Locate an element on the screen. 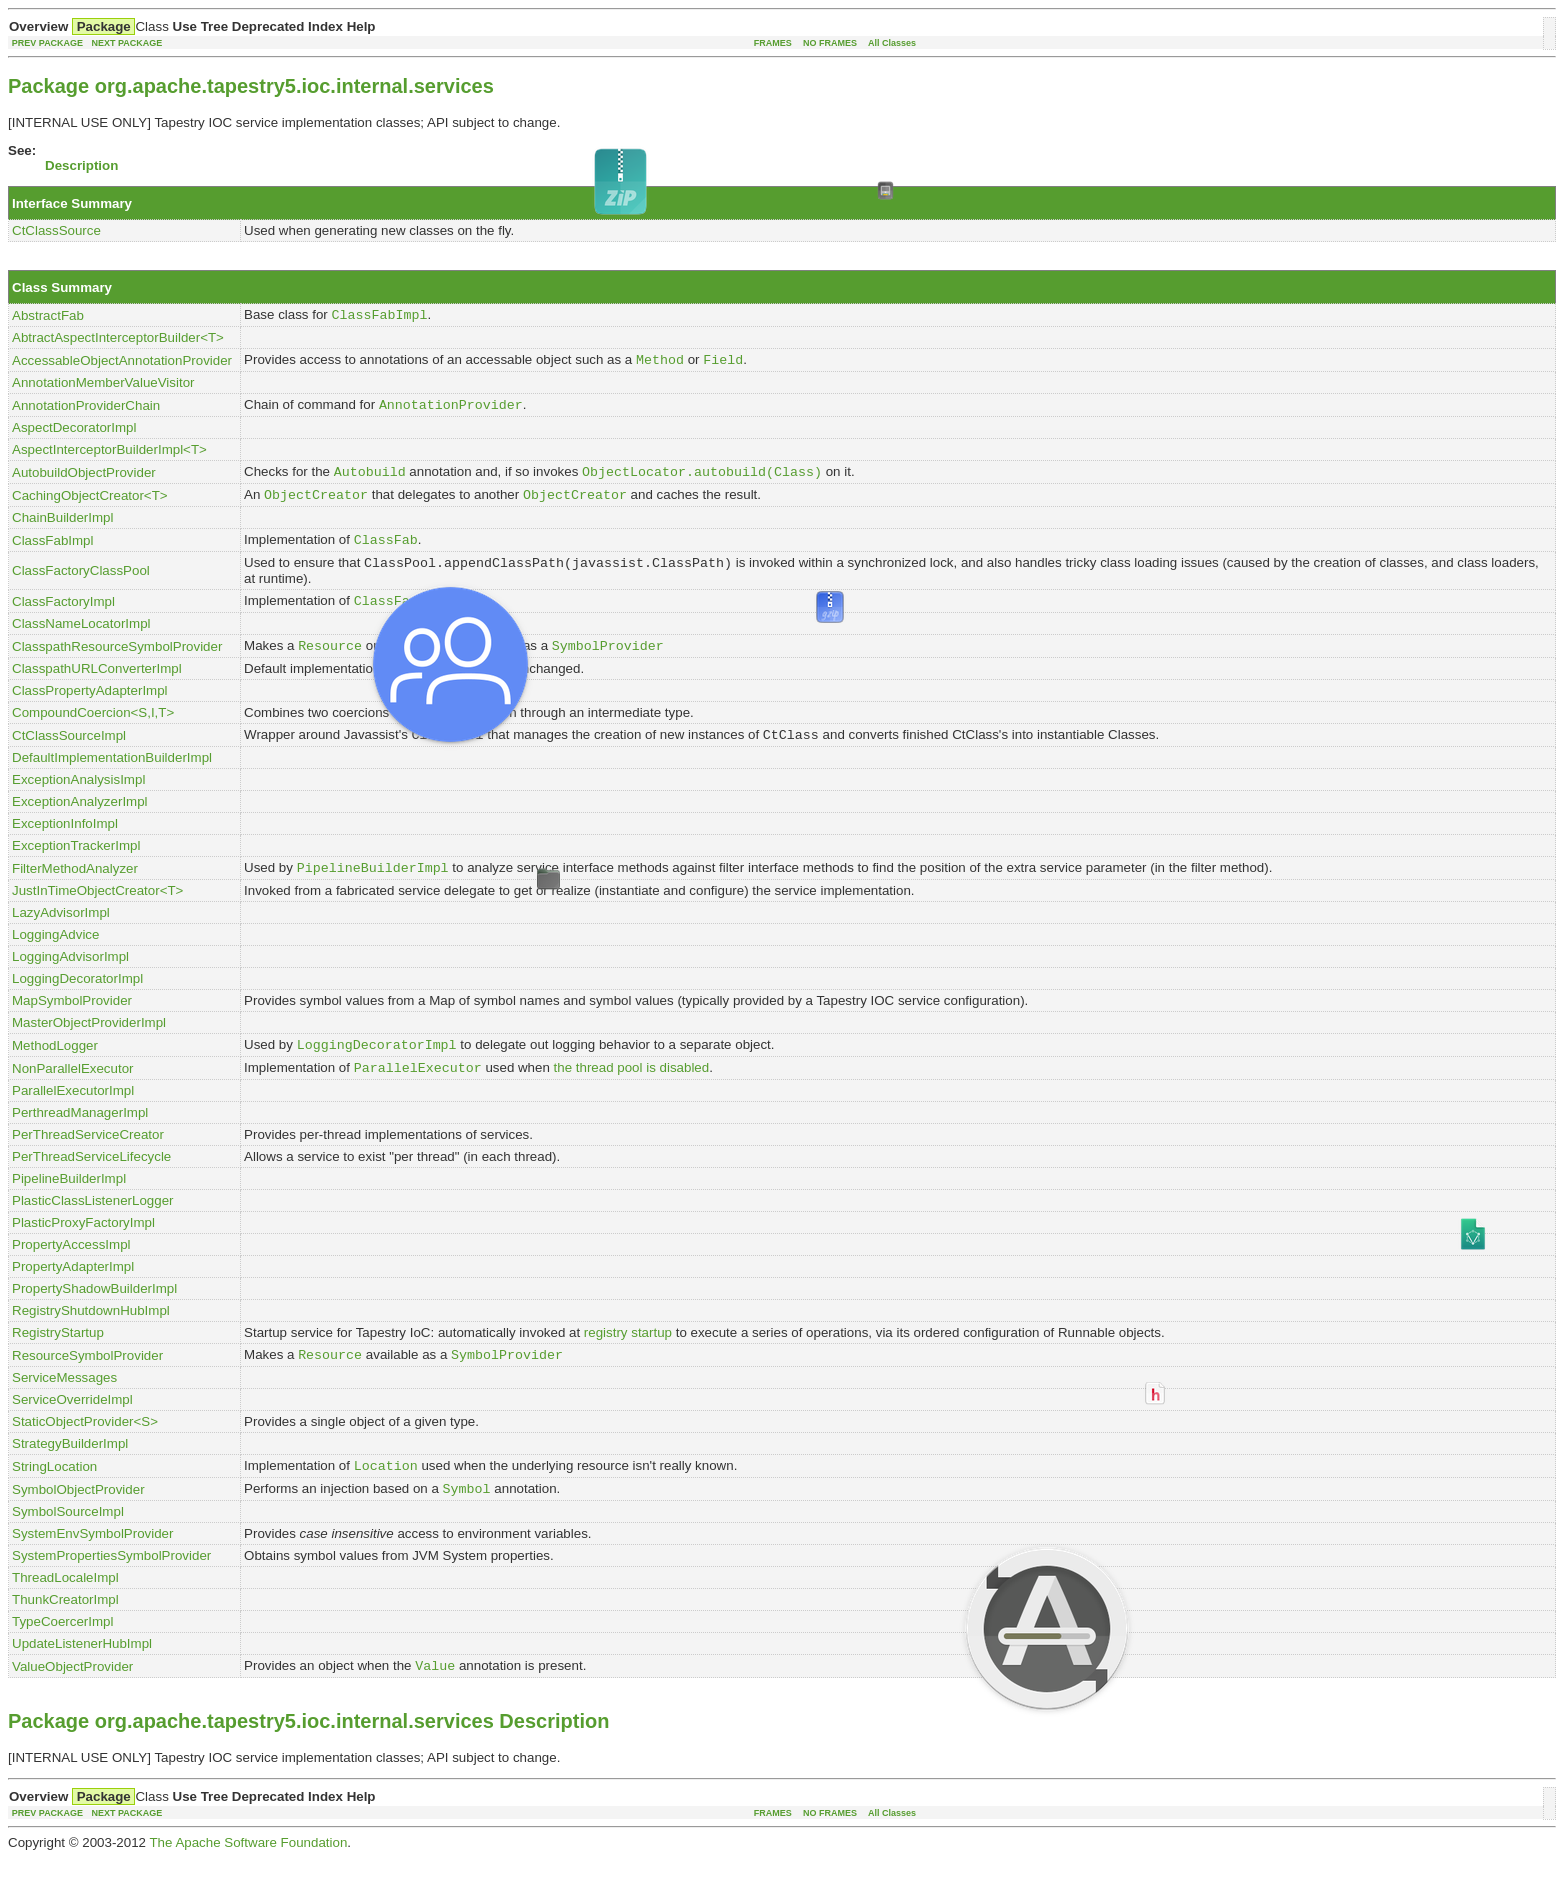 This screenshot has width=1564, height=1892. a gzip compressed archive file is located at coordinates (830, 607).